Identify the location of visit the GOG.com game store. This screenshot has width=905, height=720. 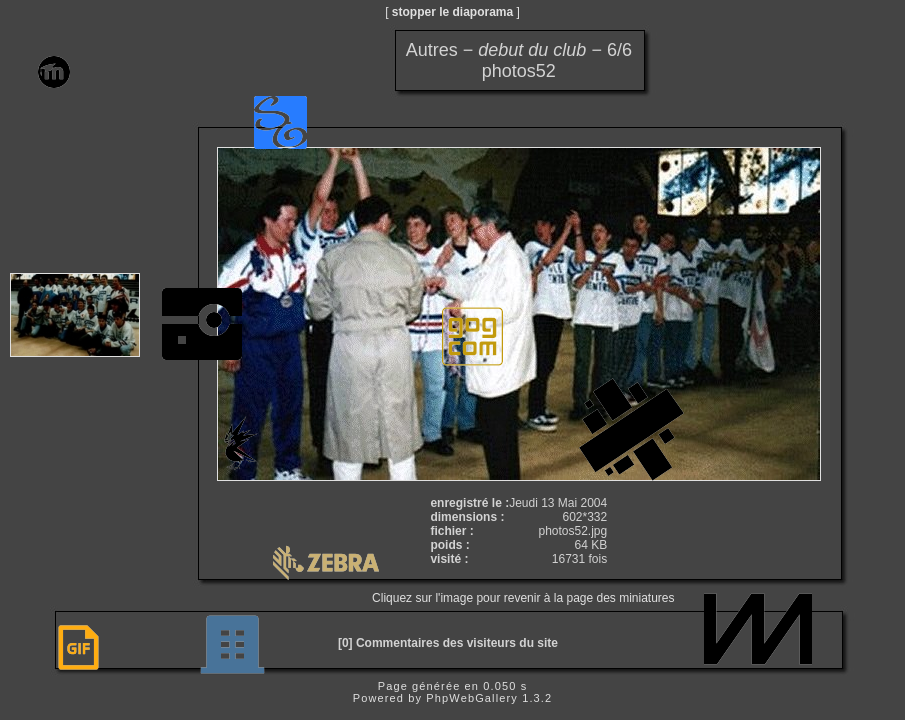
(472, 336).